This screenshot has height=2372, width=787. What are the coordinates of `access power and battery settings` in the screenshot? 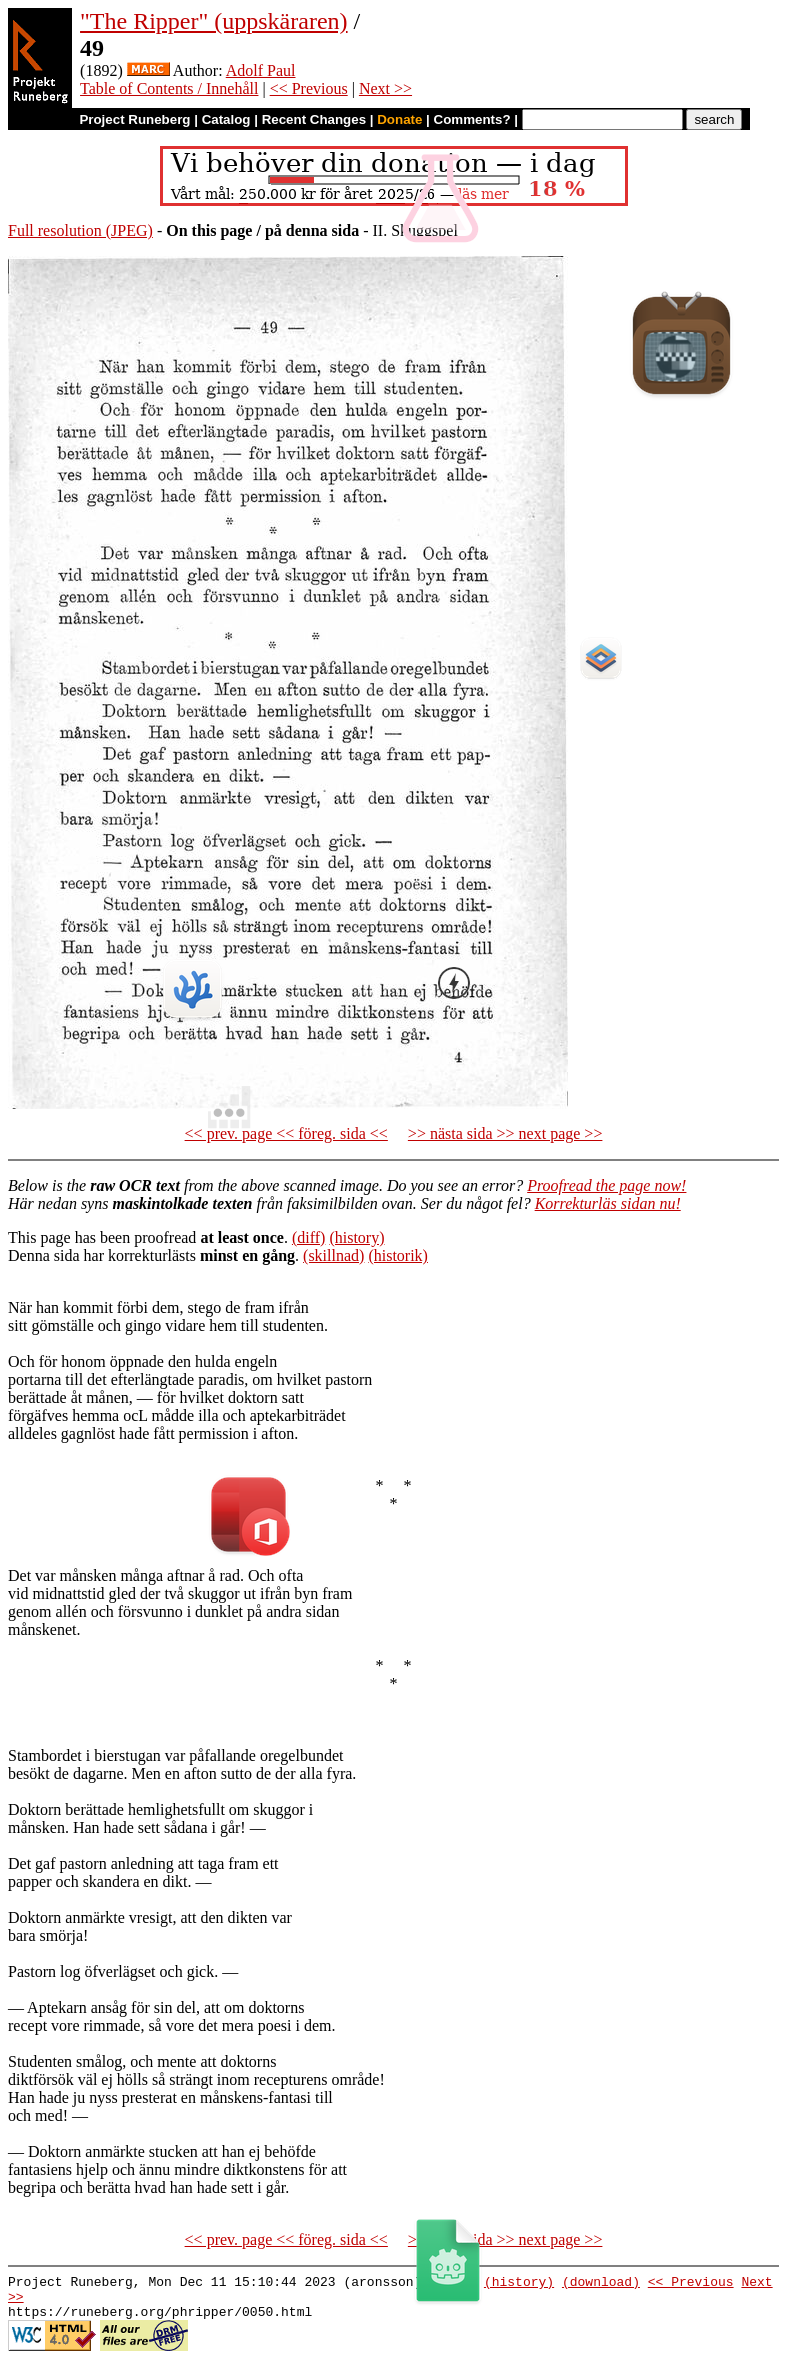 It's located at (454, 983).